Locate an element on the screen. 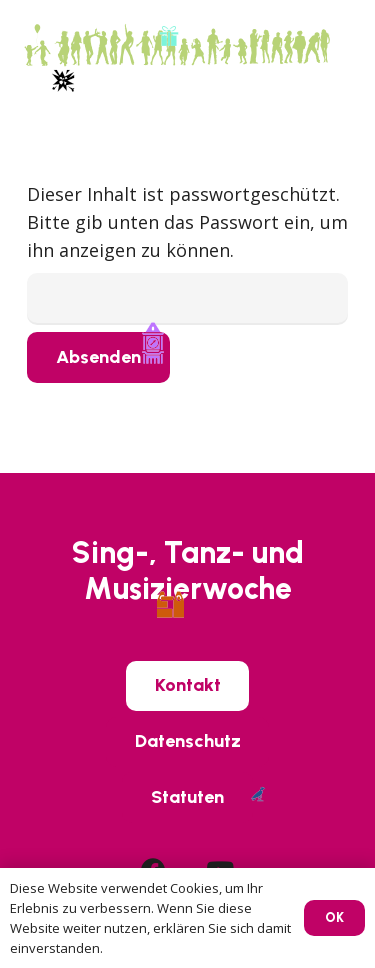 This screenshot has height=968, width=375. access tools and utilities is located at coordinates (170, 603).